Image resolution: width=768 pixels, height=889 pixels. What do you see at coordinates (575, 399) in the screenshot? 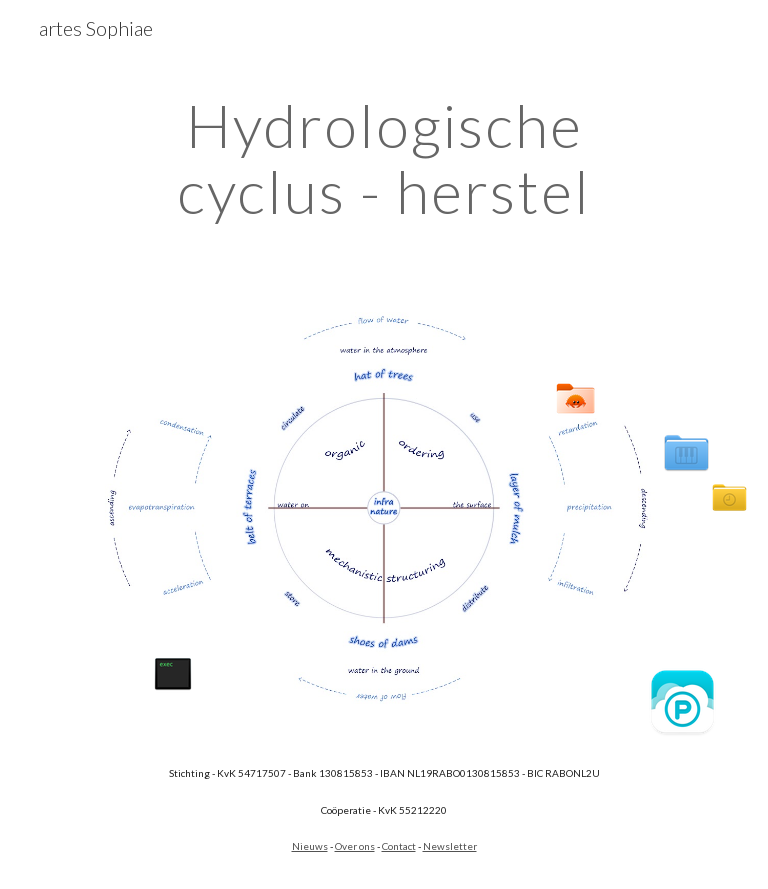
I see `open rust programming projects folder` at bounding box center [575, 399].